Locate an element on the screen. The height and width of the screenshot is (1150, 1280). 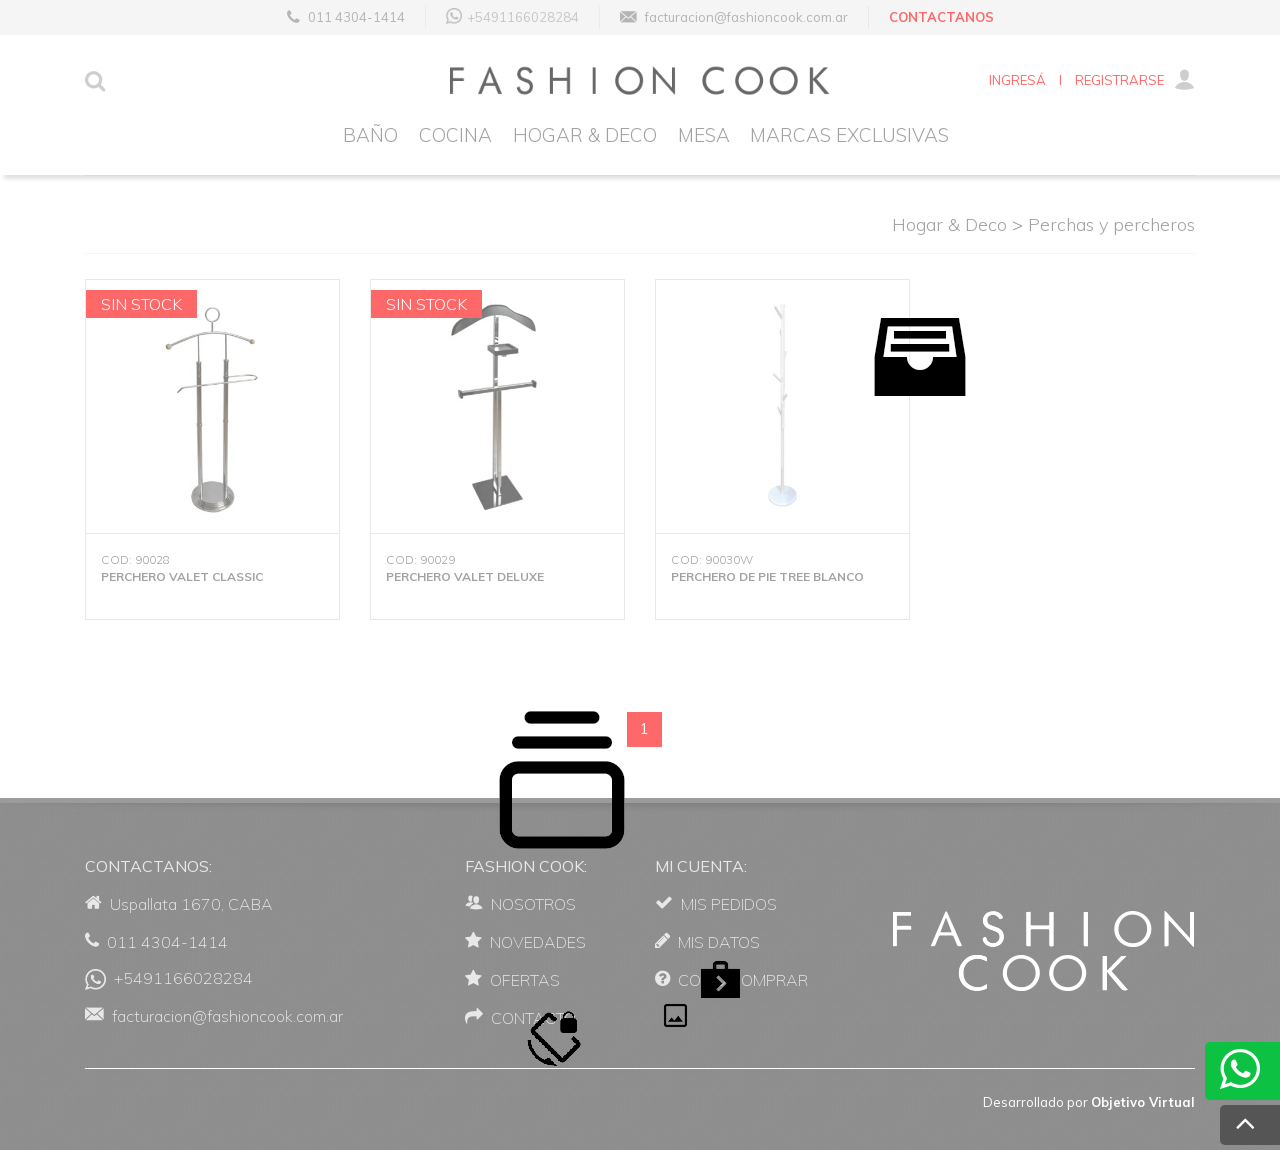
insert an image into your document is located at coordinates (675, 1015).